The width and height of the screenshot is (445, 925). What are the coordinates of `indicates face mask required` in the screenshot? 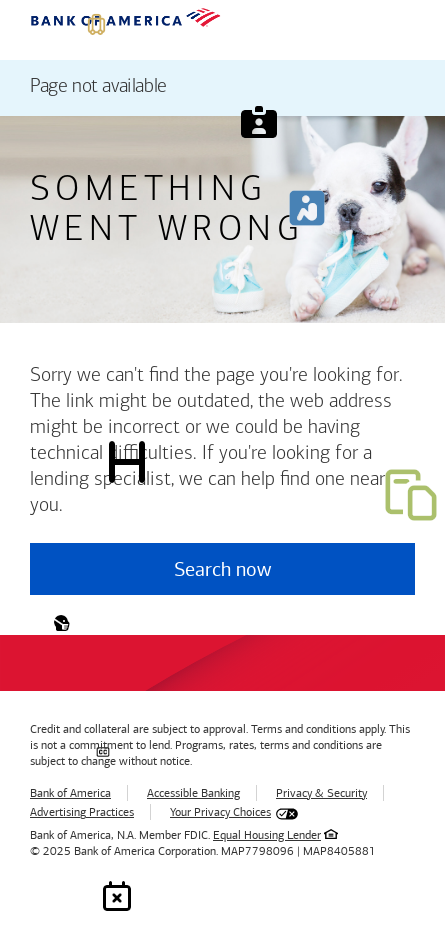 It's located at (62, 623).